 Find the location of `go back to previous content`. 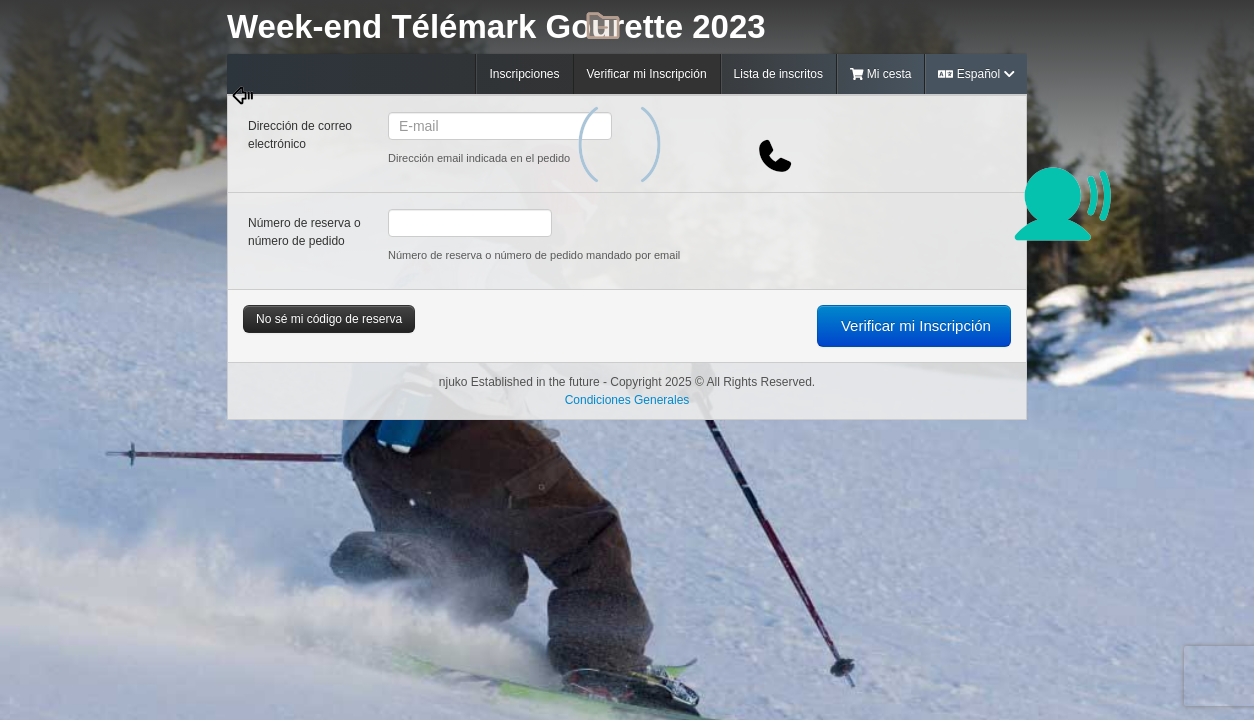

go back to previous content is located at coordinates (242, 95).